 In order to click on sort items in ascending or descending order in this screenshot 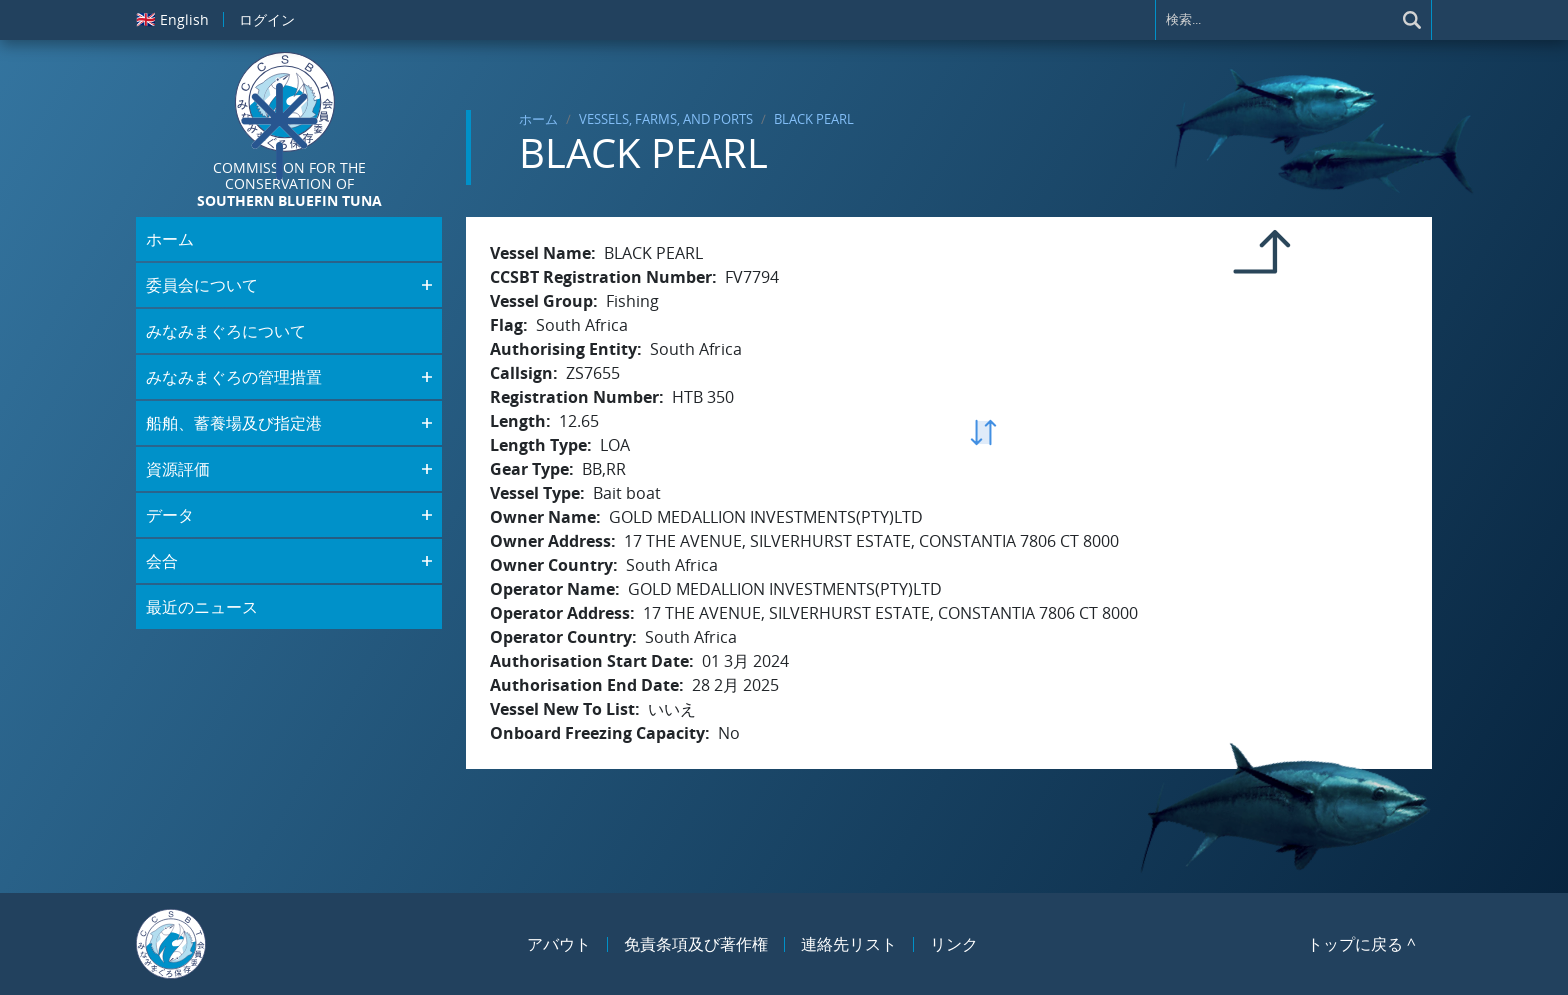, I will do `click(983, 432)`.